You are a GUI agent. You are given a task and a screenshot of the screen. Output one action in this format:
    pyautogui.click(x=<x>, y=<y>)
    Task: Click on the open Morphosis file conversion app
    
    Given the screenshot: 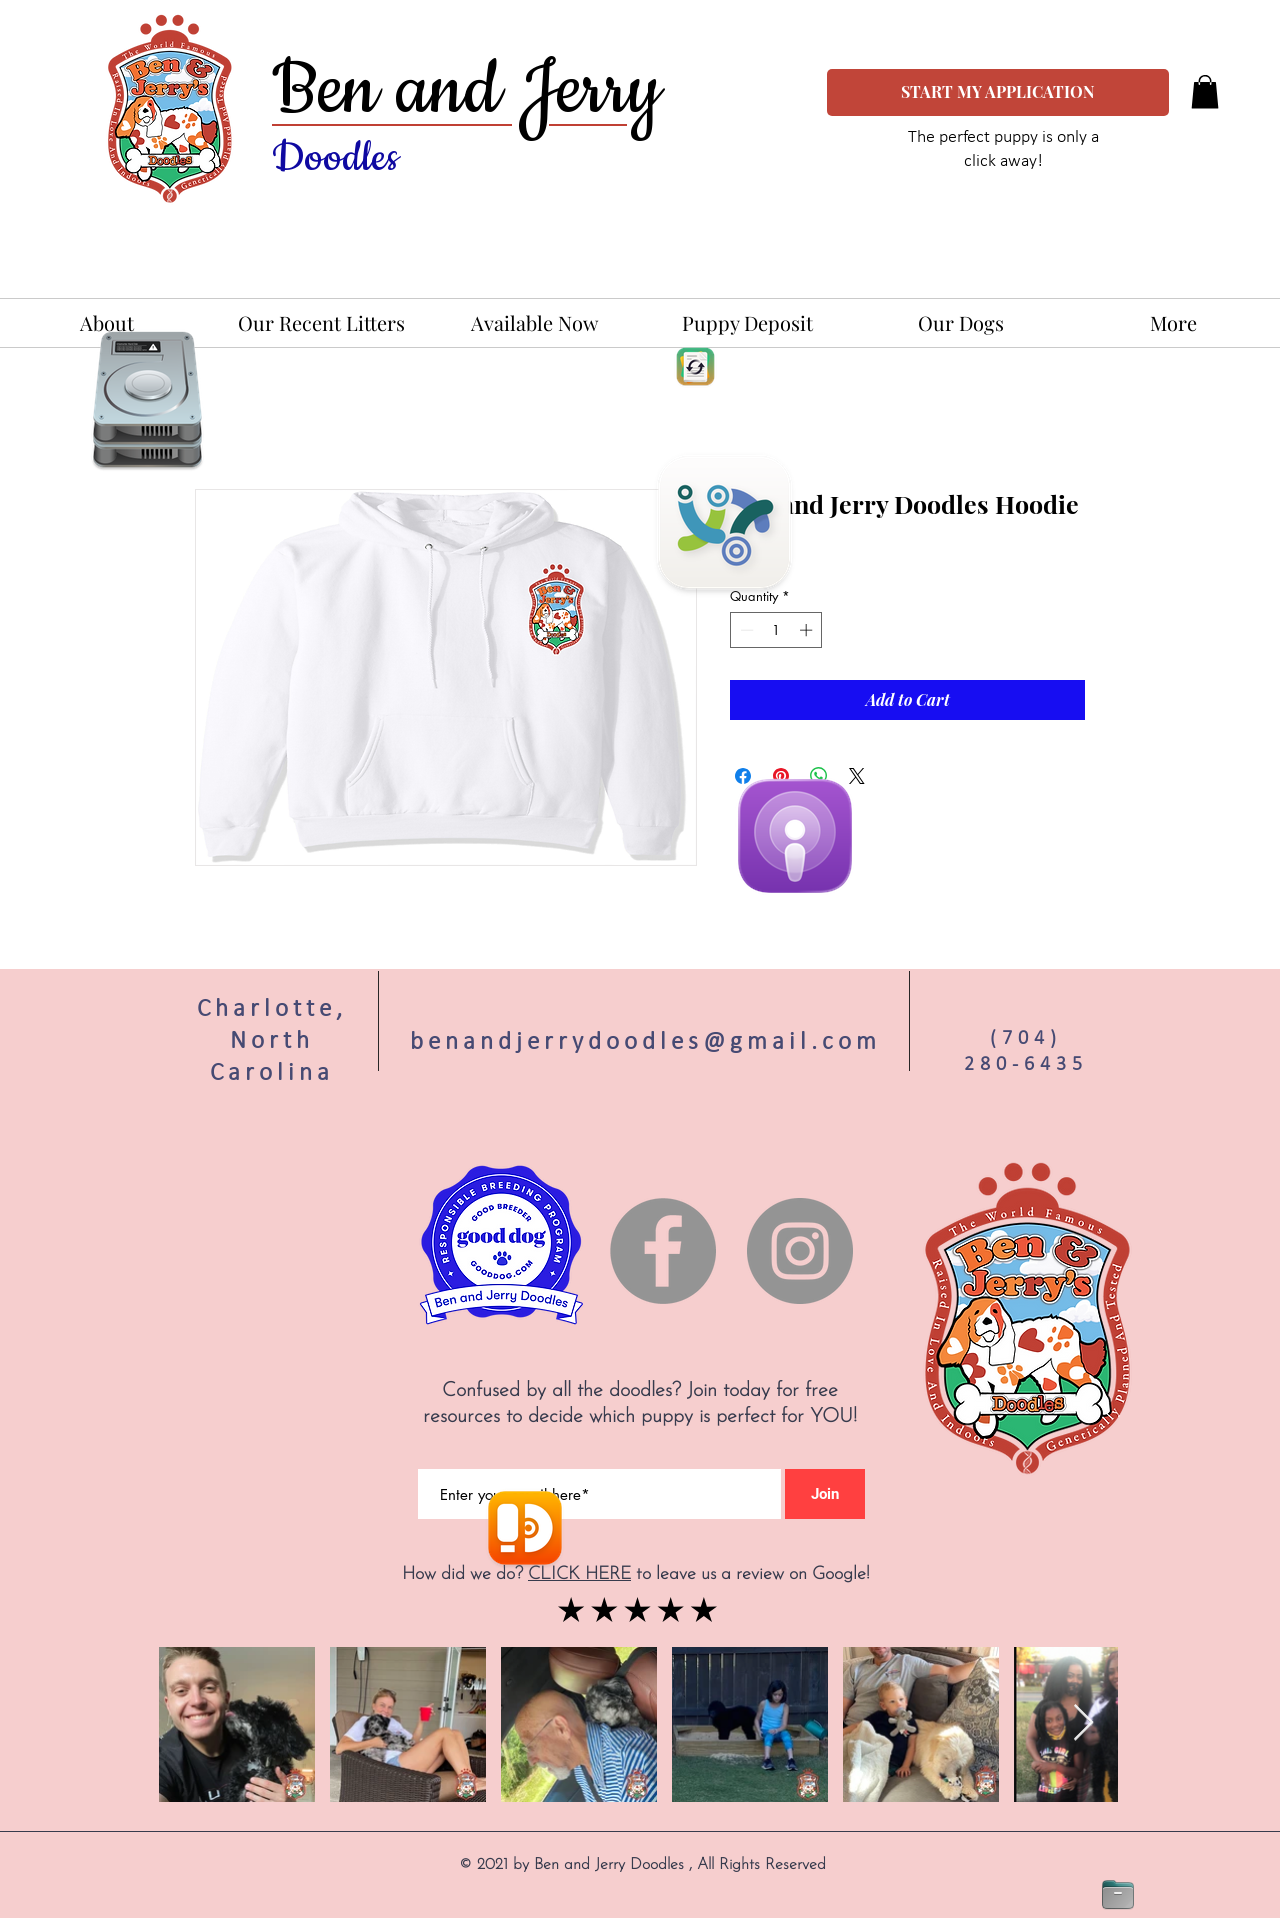 What is the action you would take?
    pyautogui.click(x=695, y=366)
    